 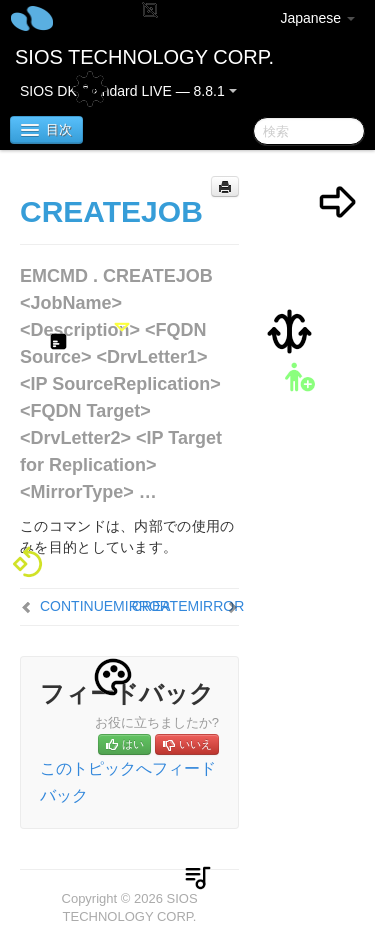 What do you see at coordinates (289, 331) in the screenshot?
I see `toggle magnetic snap or alignment` at bounding box center [289, 331].